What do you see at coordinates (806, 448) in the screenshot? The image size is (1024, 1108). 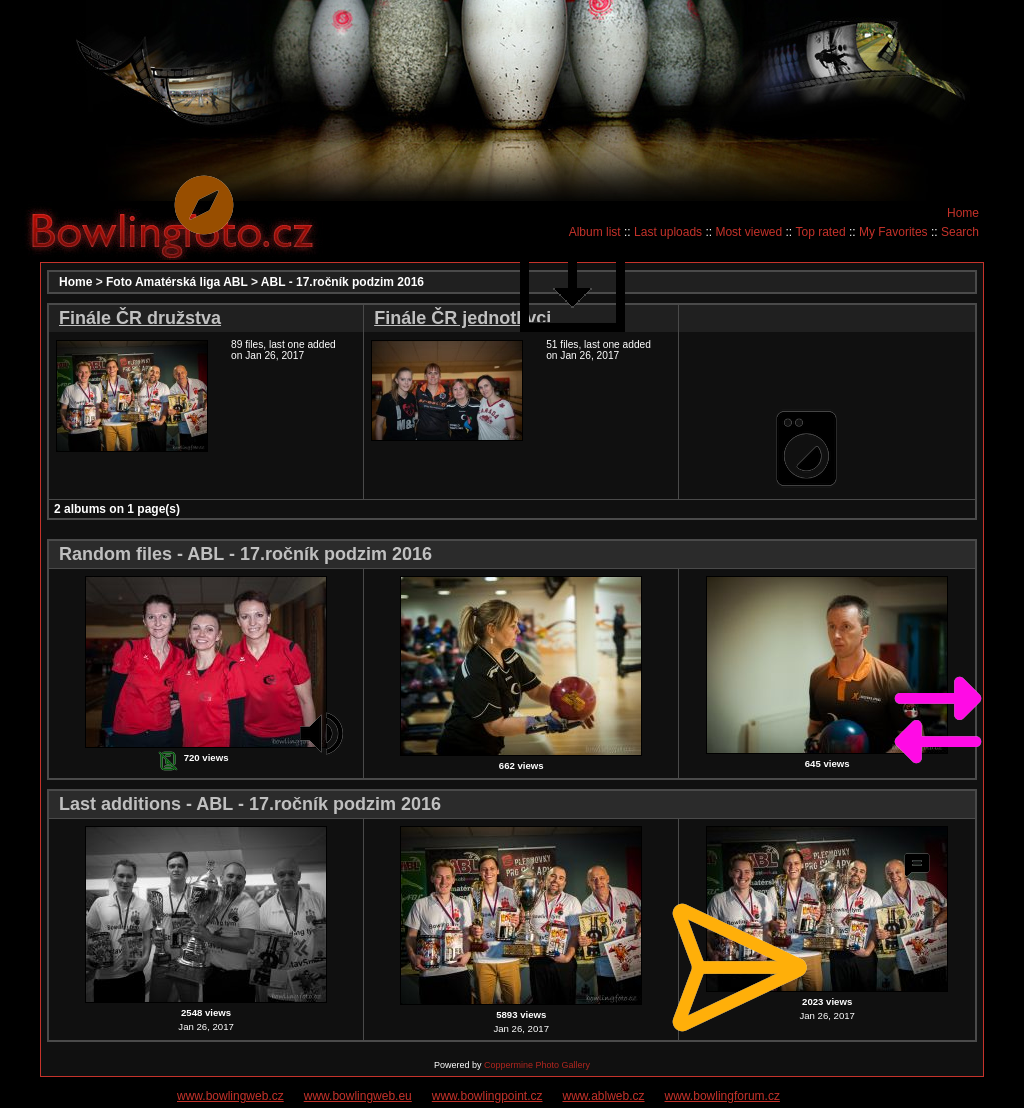 I see `find nearby laundromats or laundry services` at bounding box center [806, 448].